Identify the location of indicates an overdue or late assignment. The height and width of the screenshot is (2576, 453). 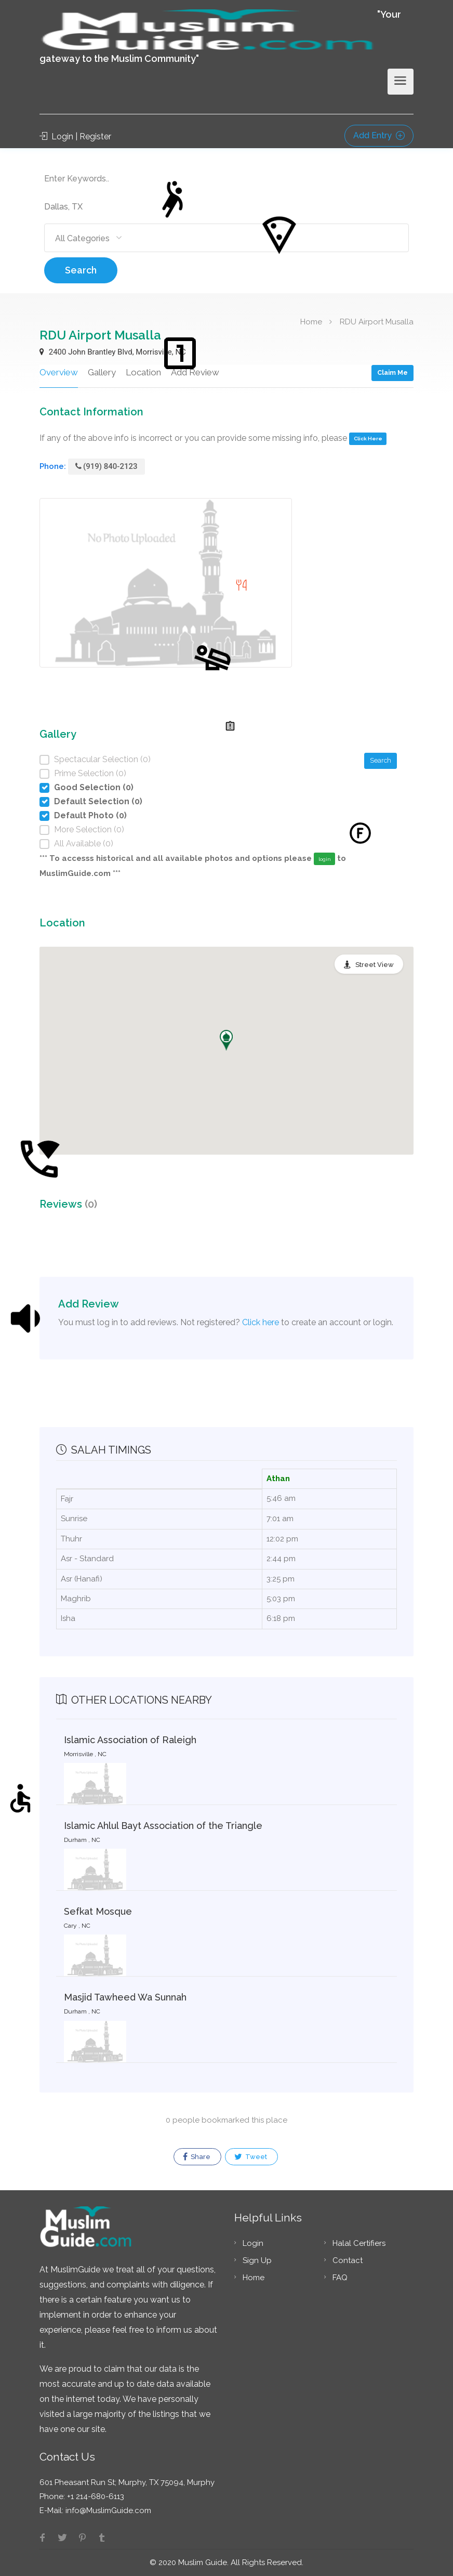
(230, 726).